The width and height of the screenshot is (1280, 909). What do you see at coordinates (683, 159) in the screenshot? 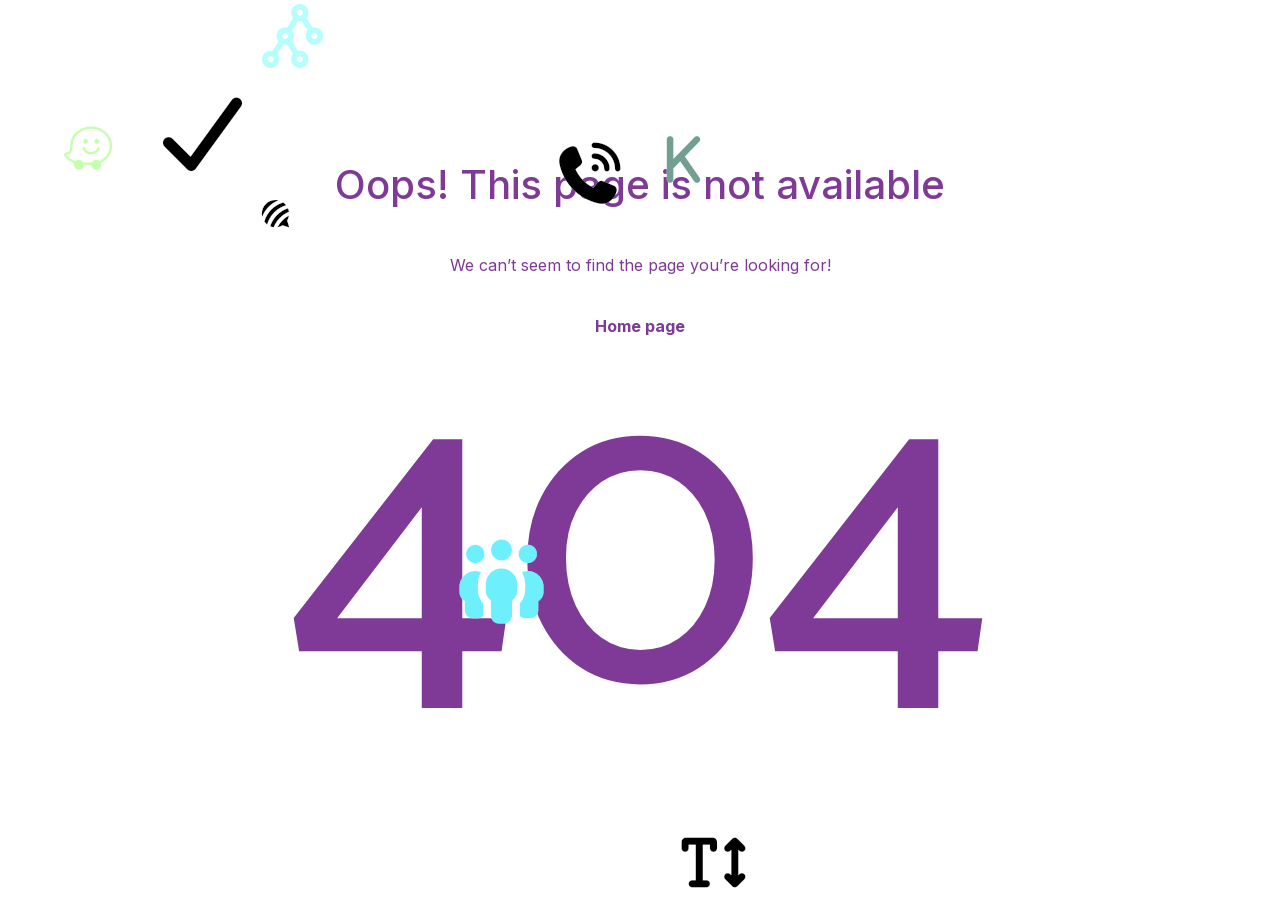
I see `represents the letter K as a keyboard shortcut indicator` at bounding box center [683, 159].